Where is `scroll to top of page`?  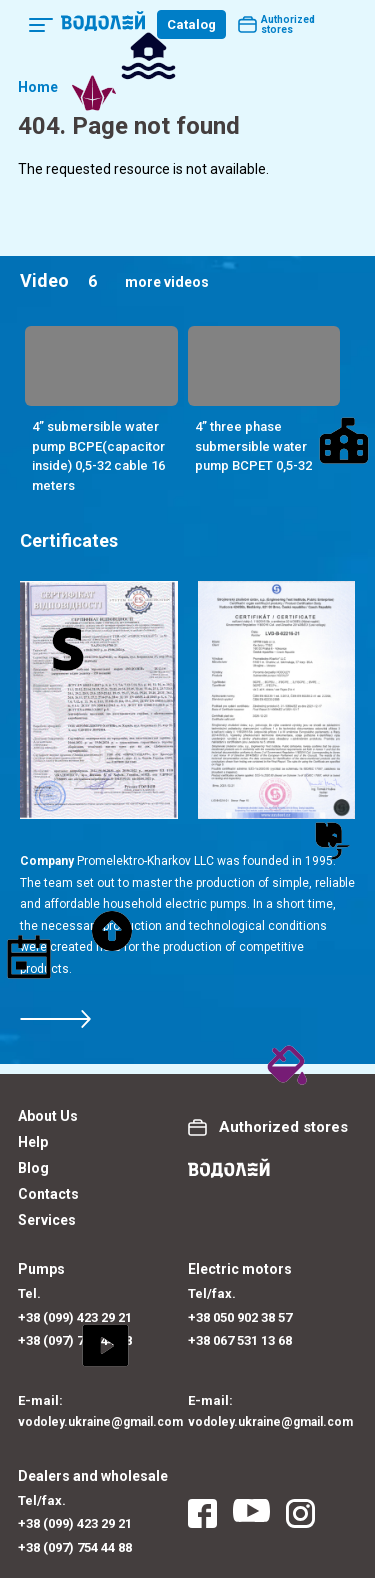 scroll to top of page is located at coordinates (112, 931).